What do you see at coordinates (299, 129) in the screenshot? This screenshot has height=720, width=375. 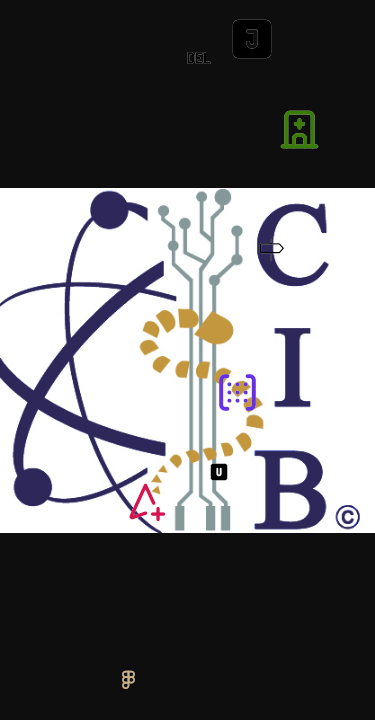 I see `find nearby hospitals or medical facilities` at bounding box center [299, 129].